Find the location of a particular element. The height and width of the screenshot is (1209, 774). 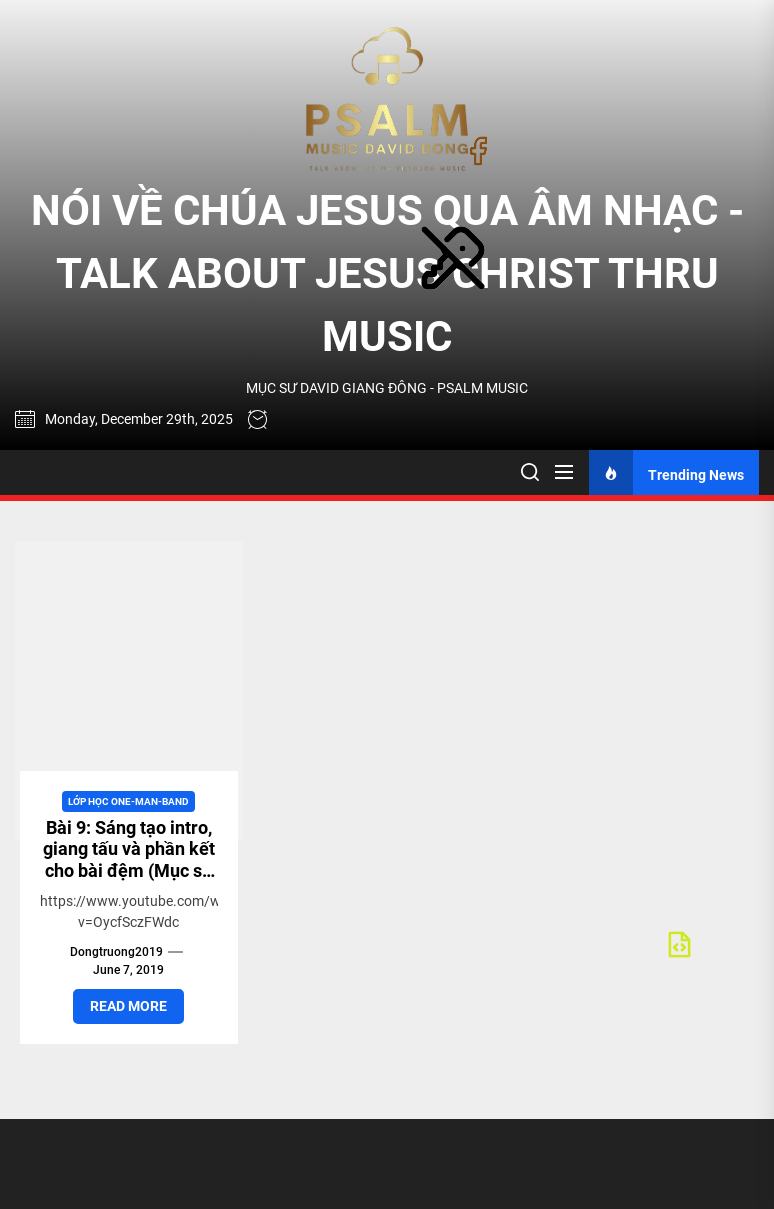

access denied or authentication disabled is located at coordinates (453, 258).